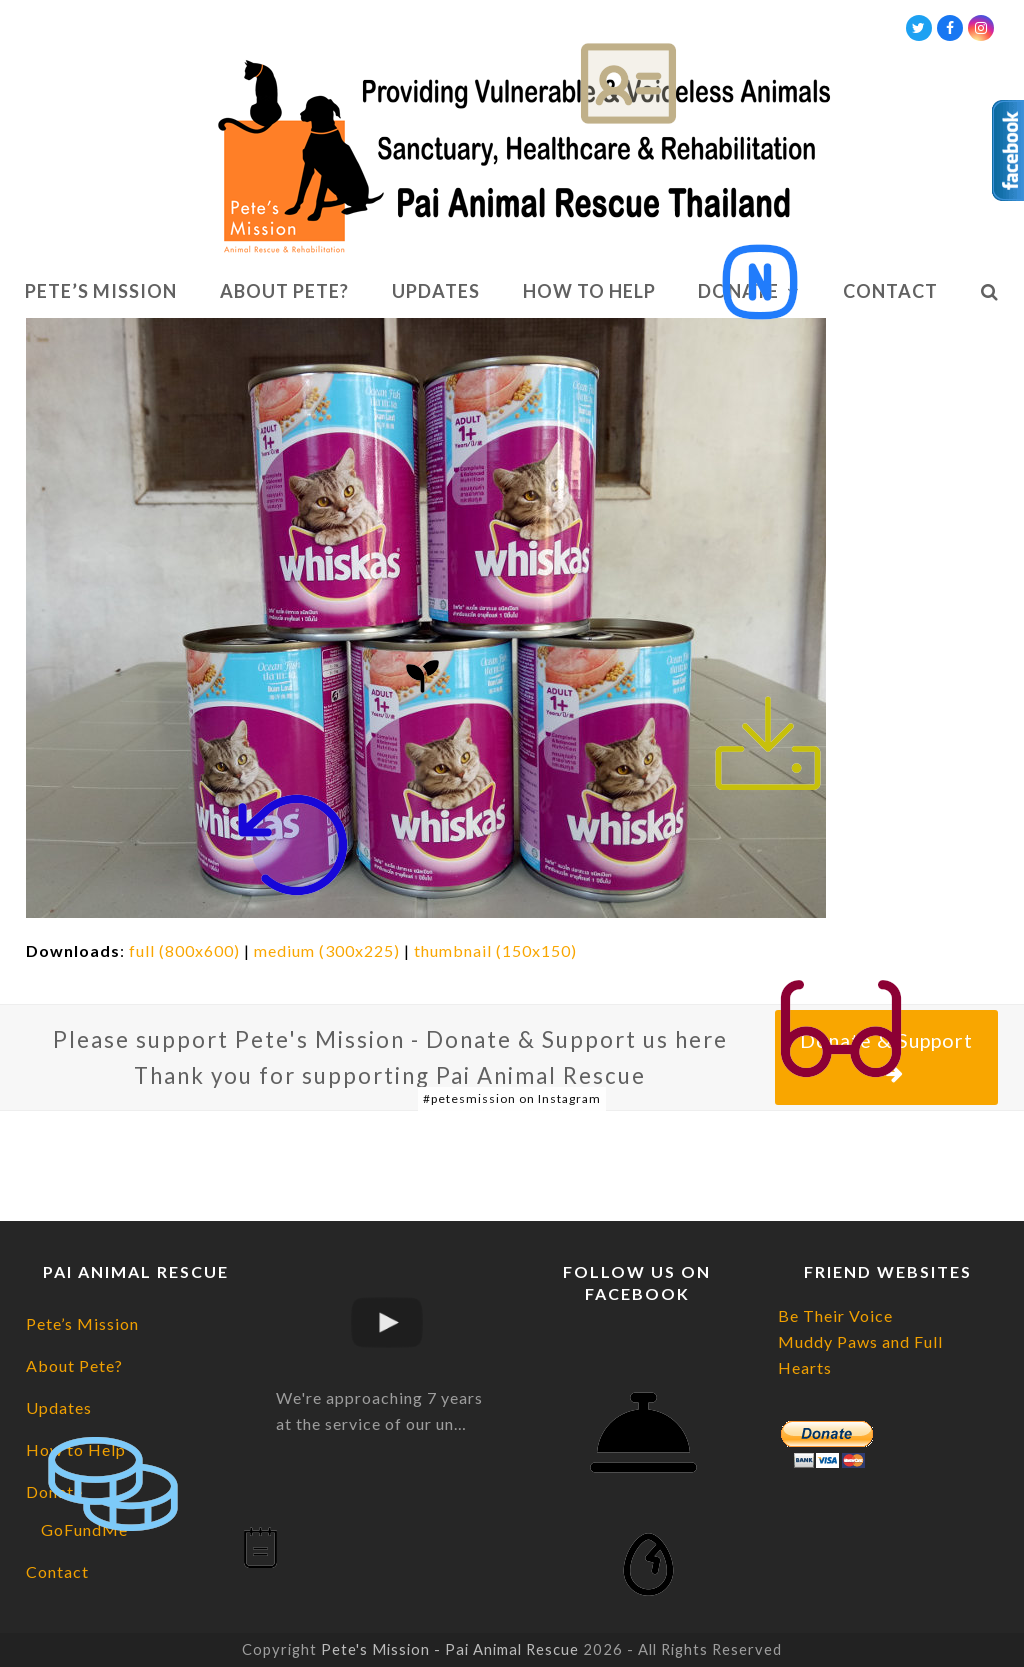 The width and height of the screenshot is (1024, 1667). Describe the element at coordinates (841, 1031) in the screenshot. I see `toggle reading mode or reader view` at that location.